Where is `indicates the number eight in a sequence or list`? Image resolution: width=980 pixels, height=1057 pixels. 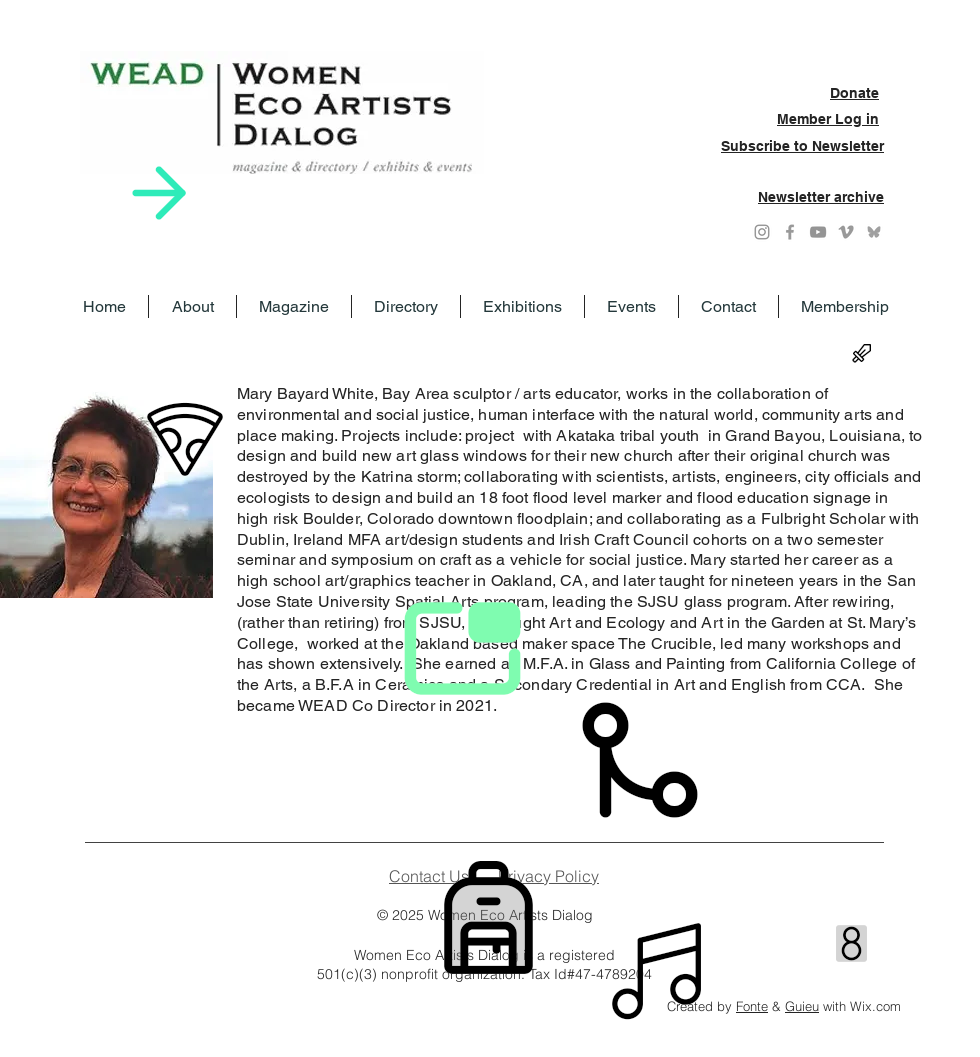 indicates the number eight in a sequence or list is located at coordinates (851, 943).